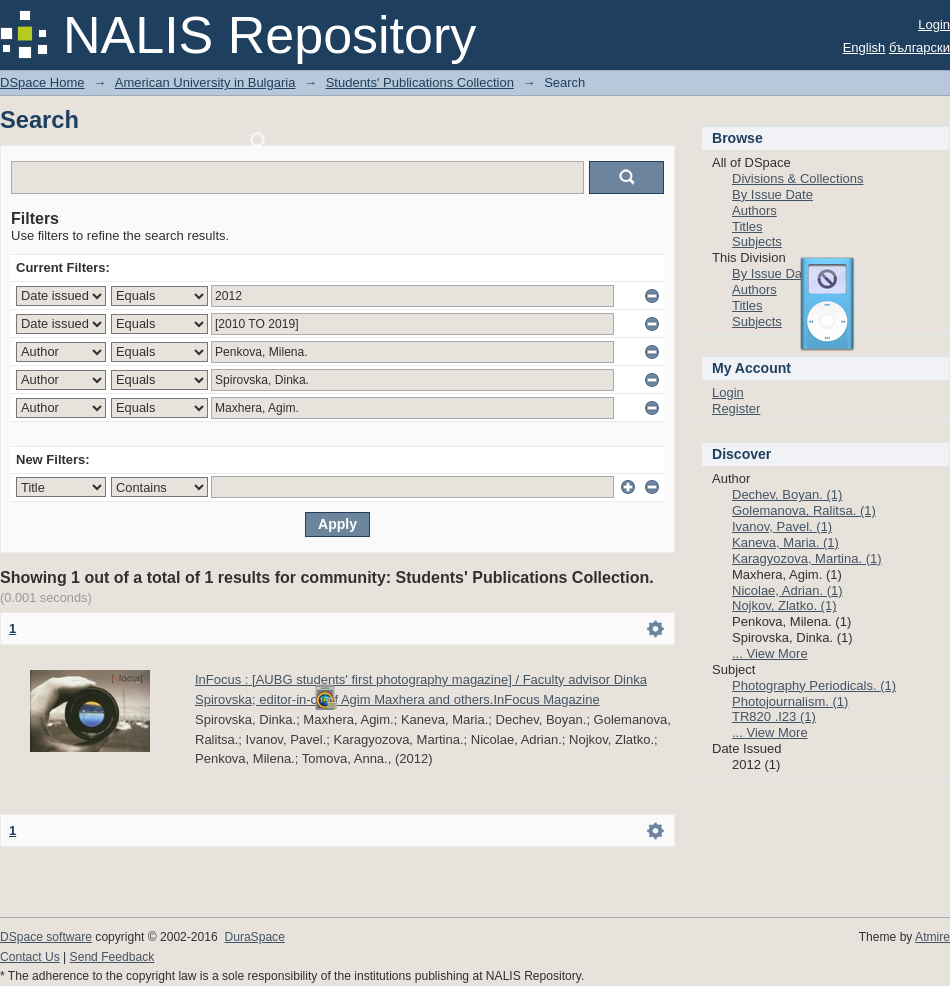 Image resolution: width=950 pixels, height=986 pixels. What do you see at coordinates (826, 303) in the screenshot?
I see `indicates iPod device is unavailable or disconnected` at bounding box center [826, 303].